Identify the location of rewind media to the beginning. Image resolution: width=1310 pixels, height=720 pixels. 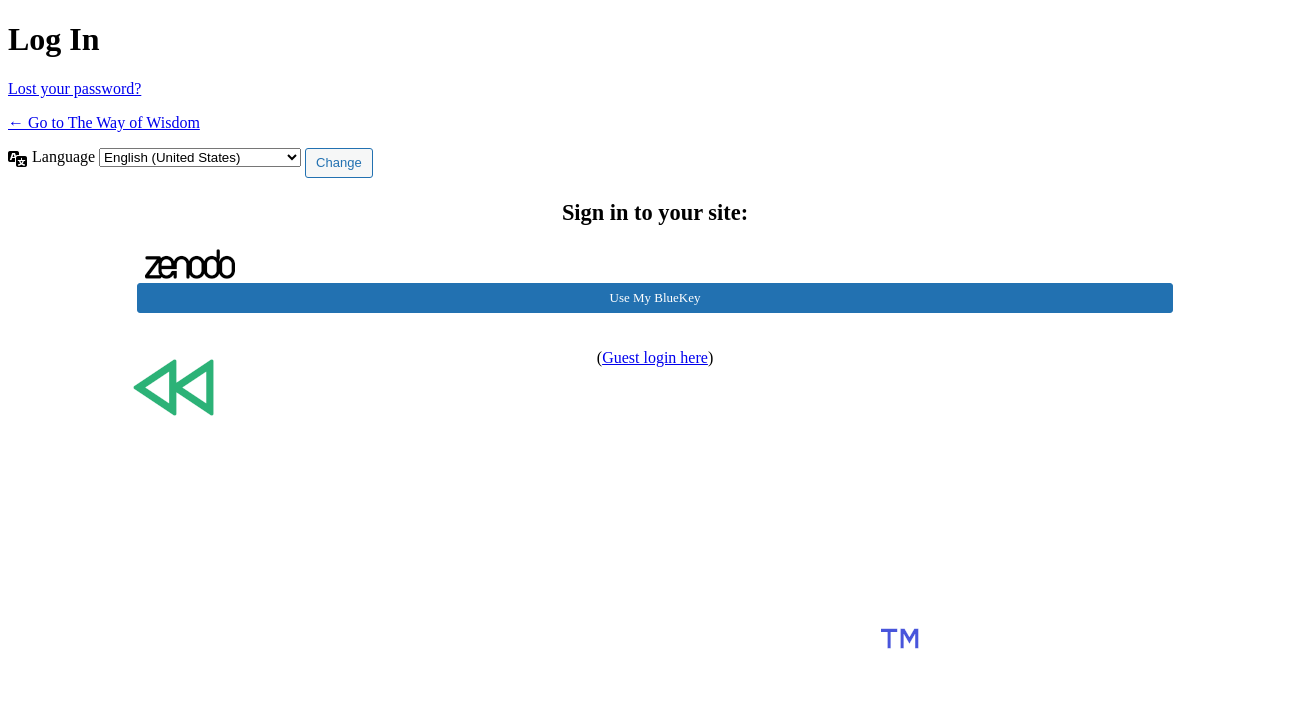
(176, 387).